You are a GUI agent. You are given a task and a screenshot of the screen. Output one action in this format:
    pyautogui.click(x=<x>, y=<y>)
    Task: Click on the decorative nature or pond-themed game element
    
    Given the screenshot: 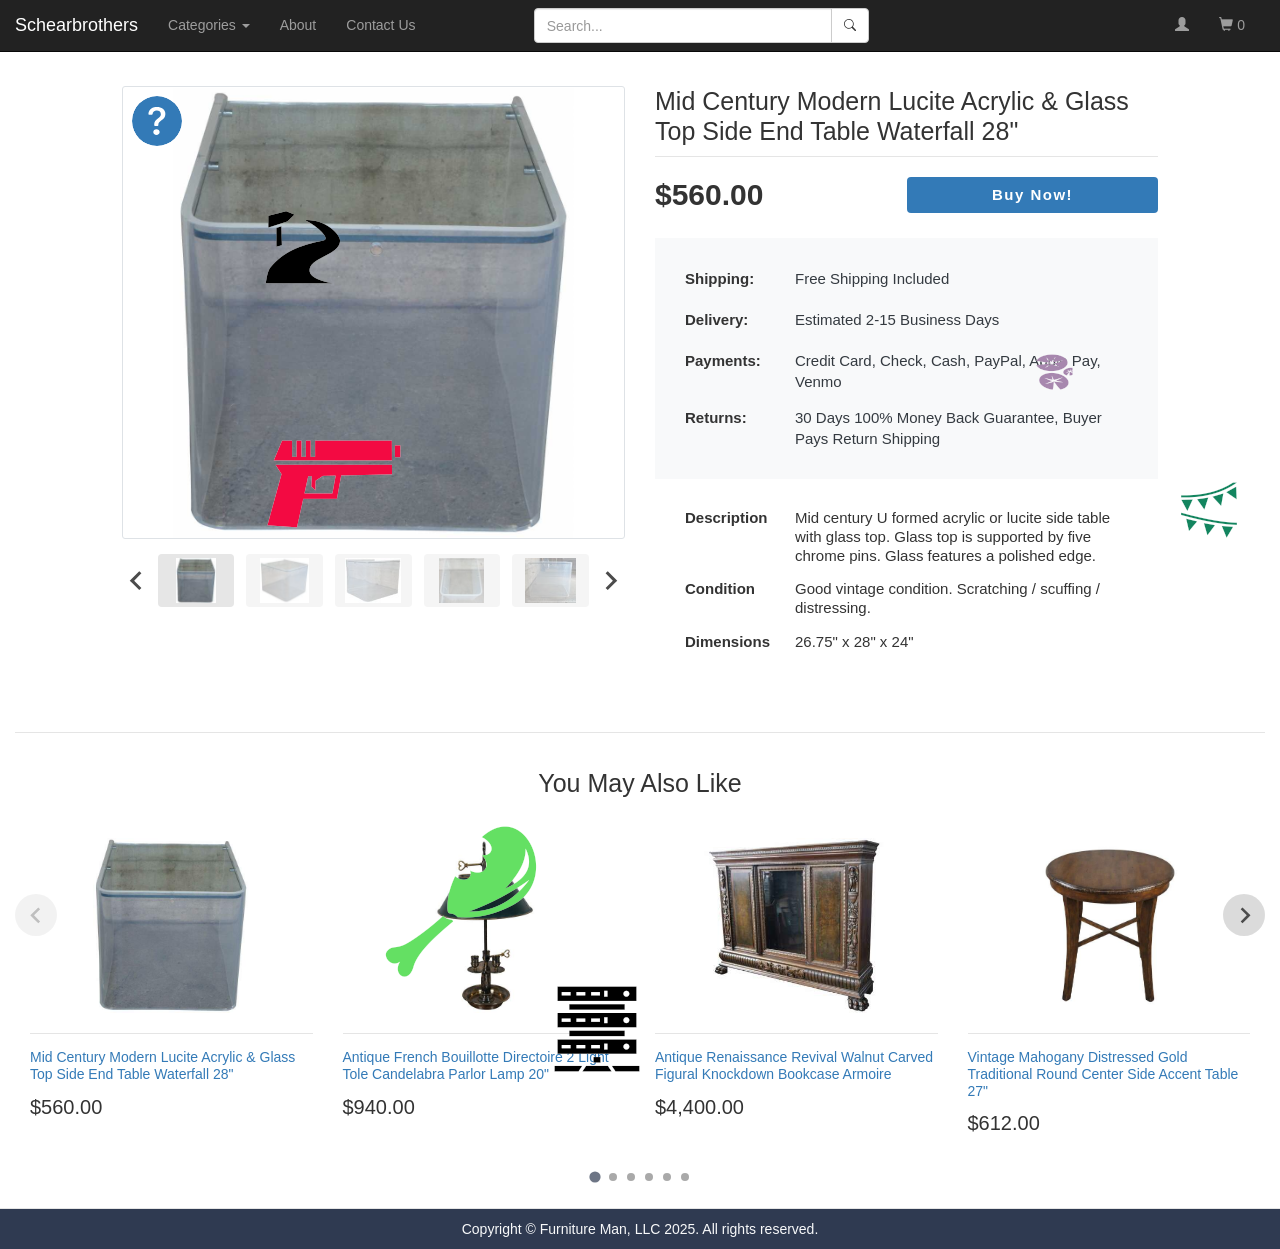 What is the action you would take?
    pyautogui.click(x=1054, y=372)
    